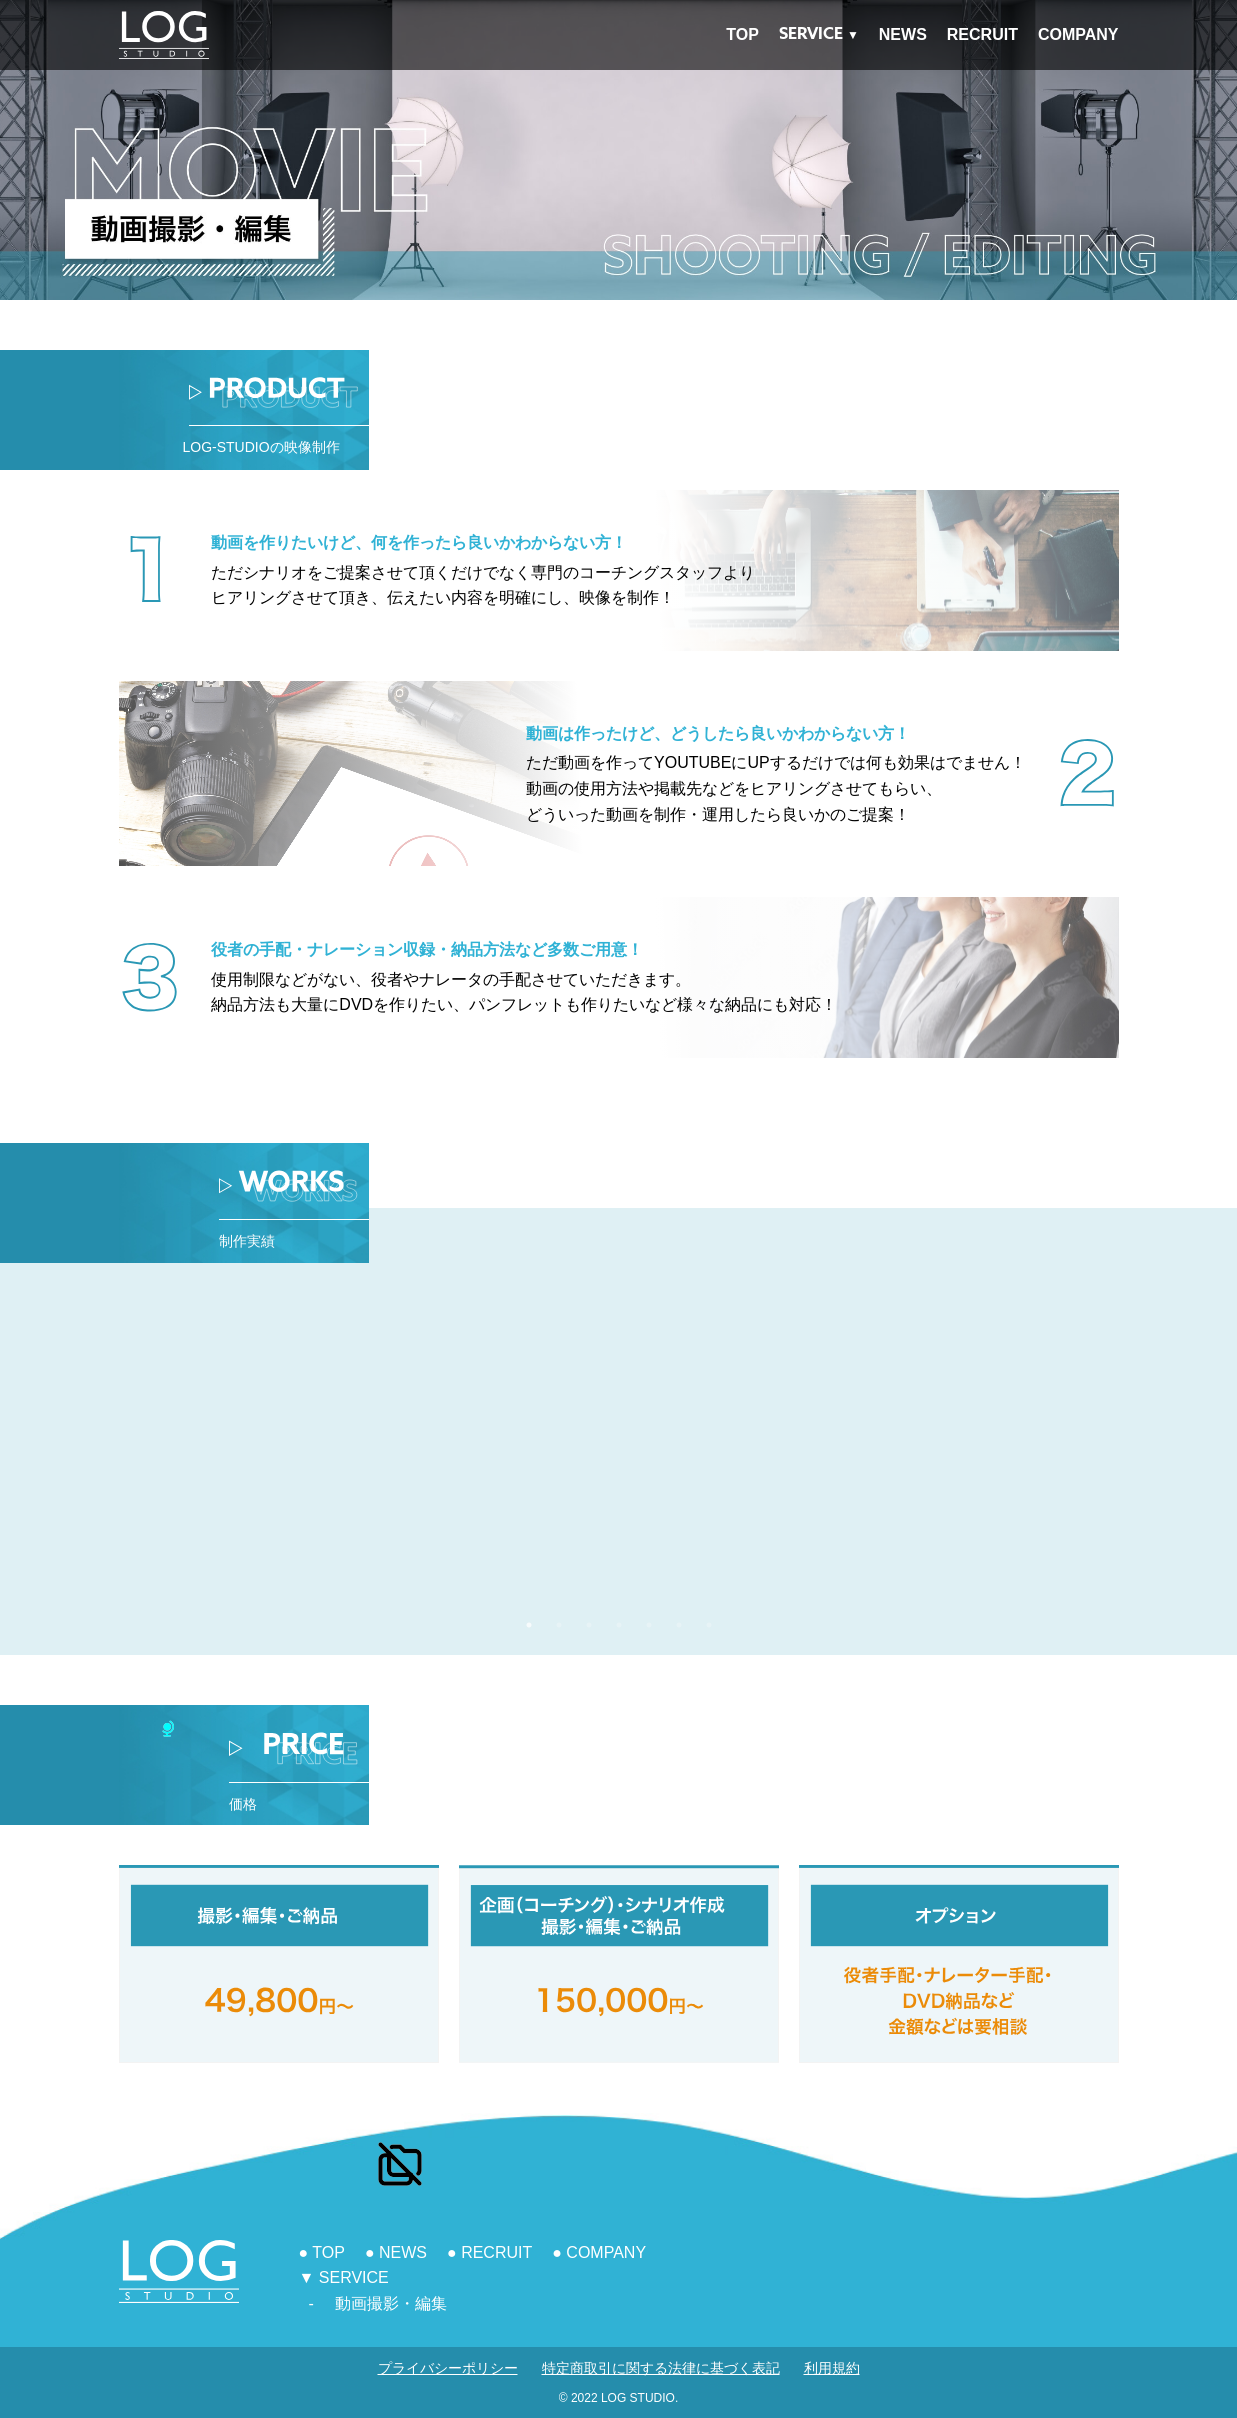 This screenshot has height=2418, width=1237. What do you see at coordinates (400, 2164) in the screenshot?
I see `folders are disabled or unavailable` at bounding box center [400, 2164].